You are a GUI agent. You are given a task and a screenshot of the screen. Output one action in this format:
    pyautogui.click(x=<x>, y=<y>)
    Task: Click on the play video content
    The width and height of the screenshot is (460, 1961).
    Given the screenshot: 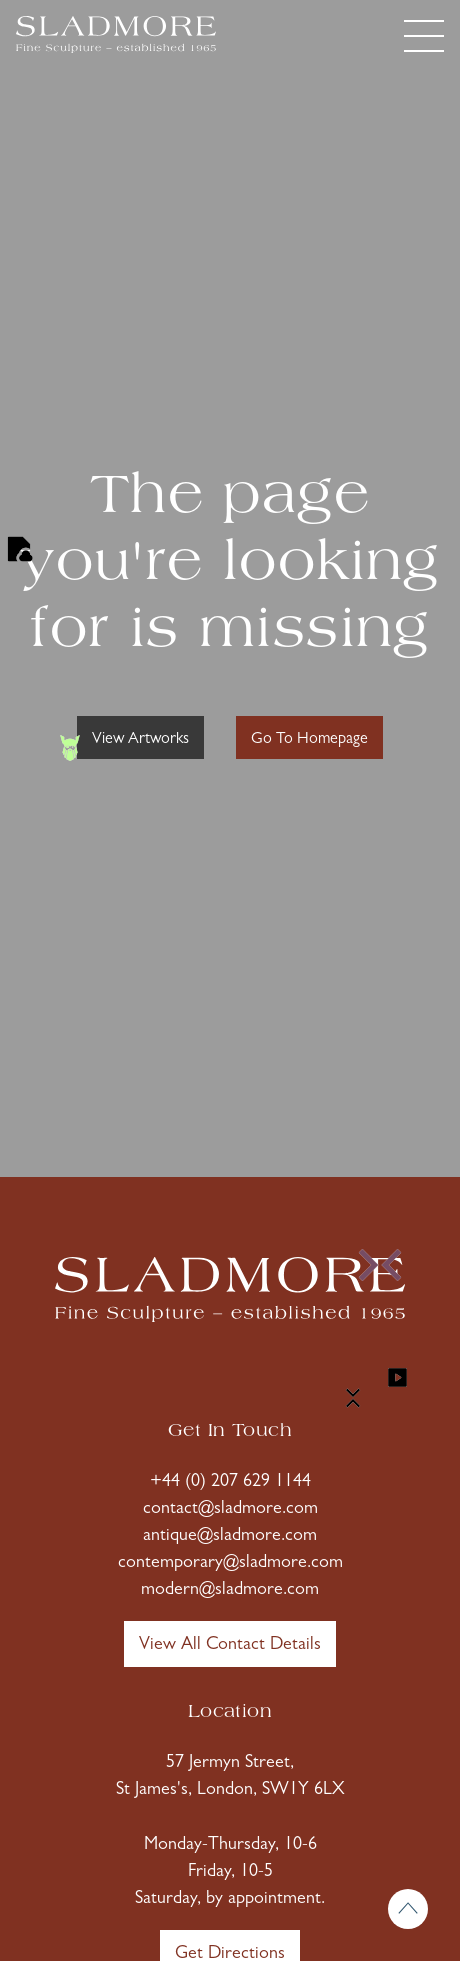 What is the action you would take?
    pyautogui.click(x=397, y=1377)
    